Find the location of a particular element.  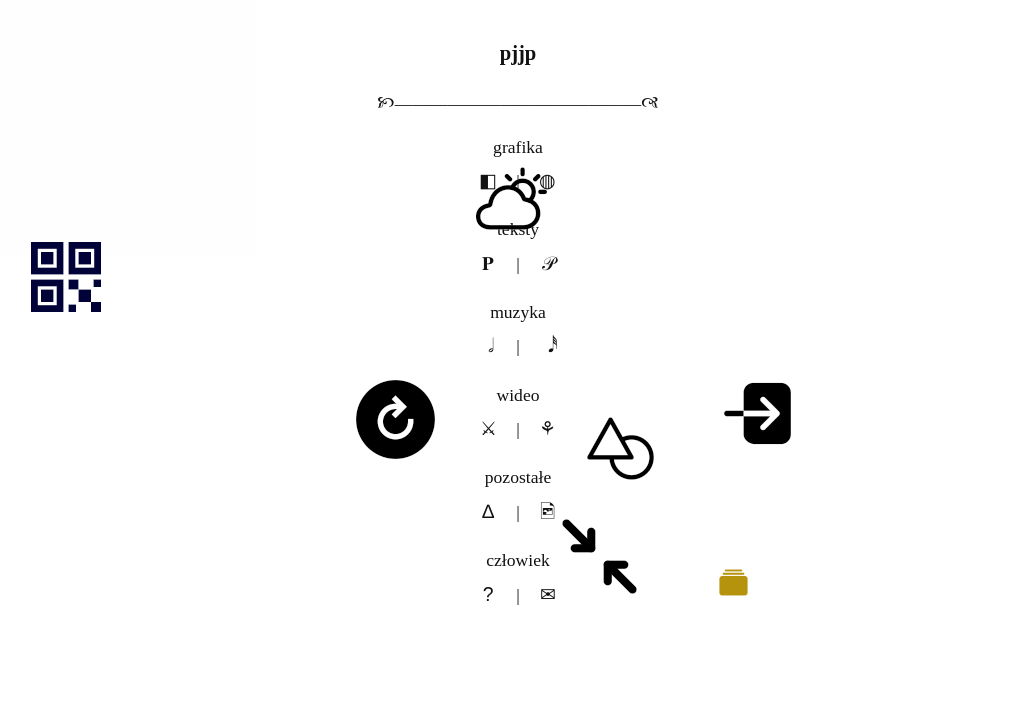

view photo albums is located at coordinates (733, 582).